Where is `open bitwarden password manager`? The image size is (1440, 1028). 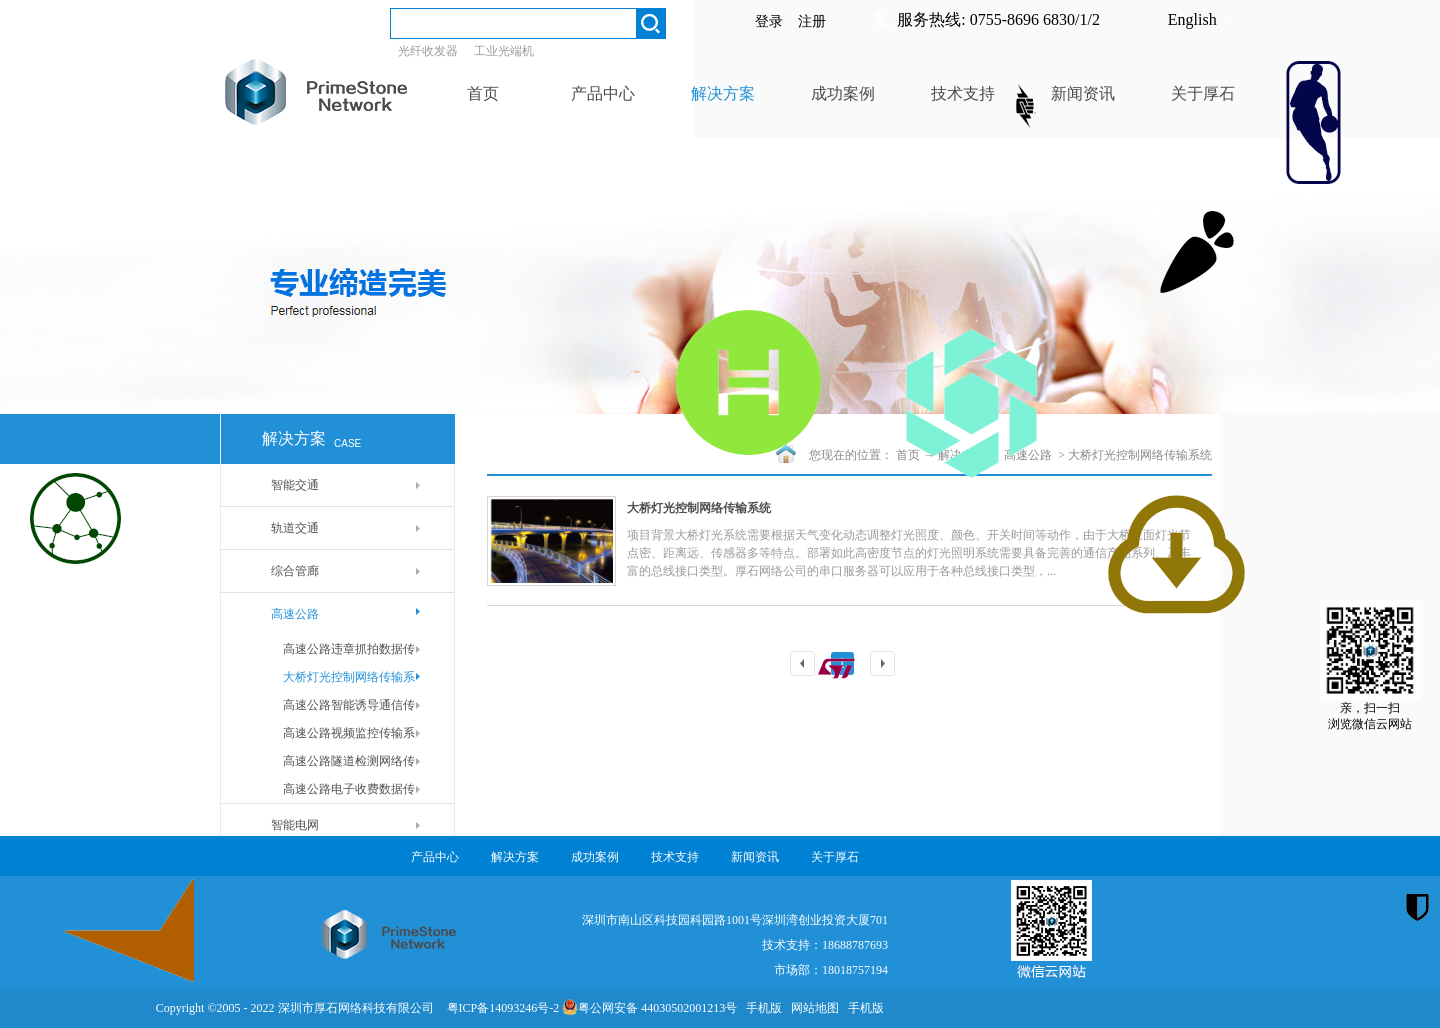
open bitwarden password manager is located at coordinates (1417, 907).